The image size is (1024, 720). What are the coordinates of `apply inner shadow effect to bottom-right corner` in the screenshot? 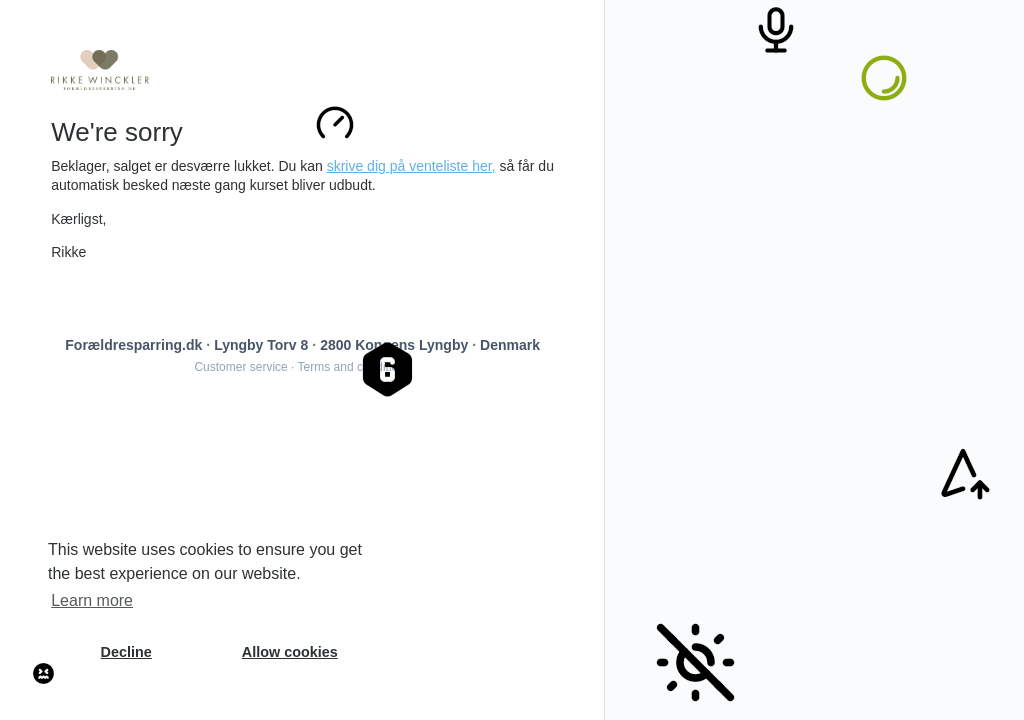 It's located at (884, 78).